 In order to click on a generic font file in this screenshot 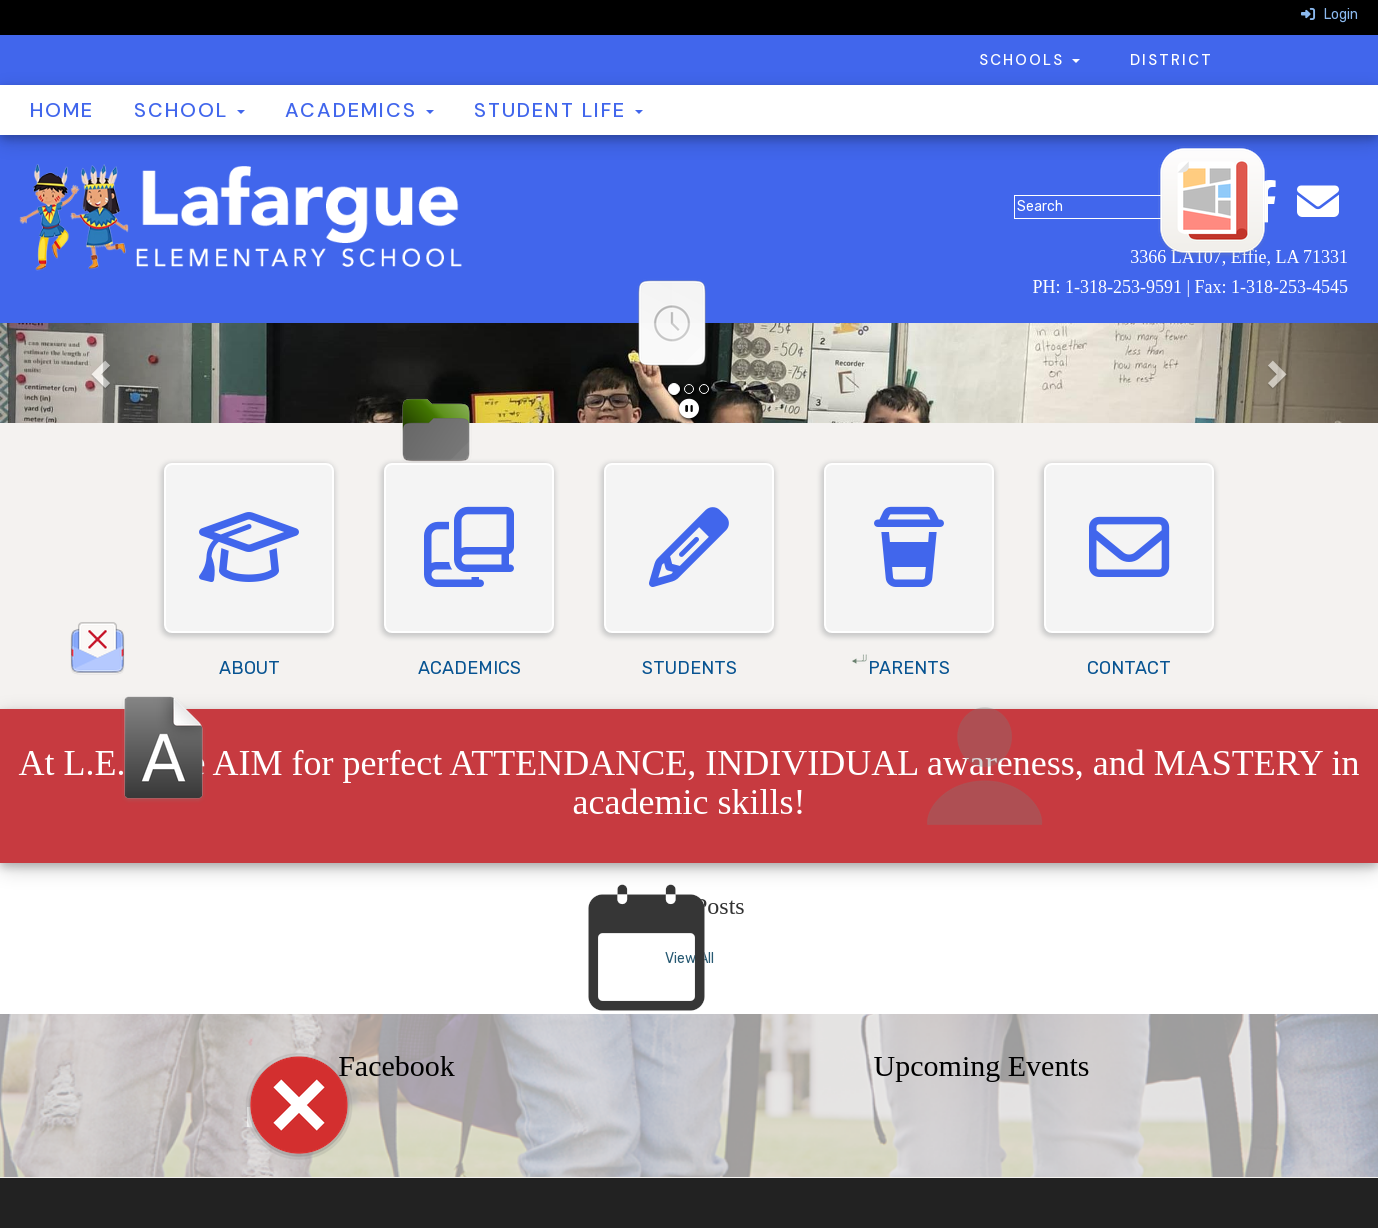, I will do `click(163, 749)`.